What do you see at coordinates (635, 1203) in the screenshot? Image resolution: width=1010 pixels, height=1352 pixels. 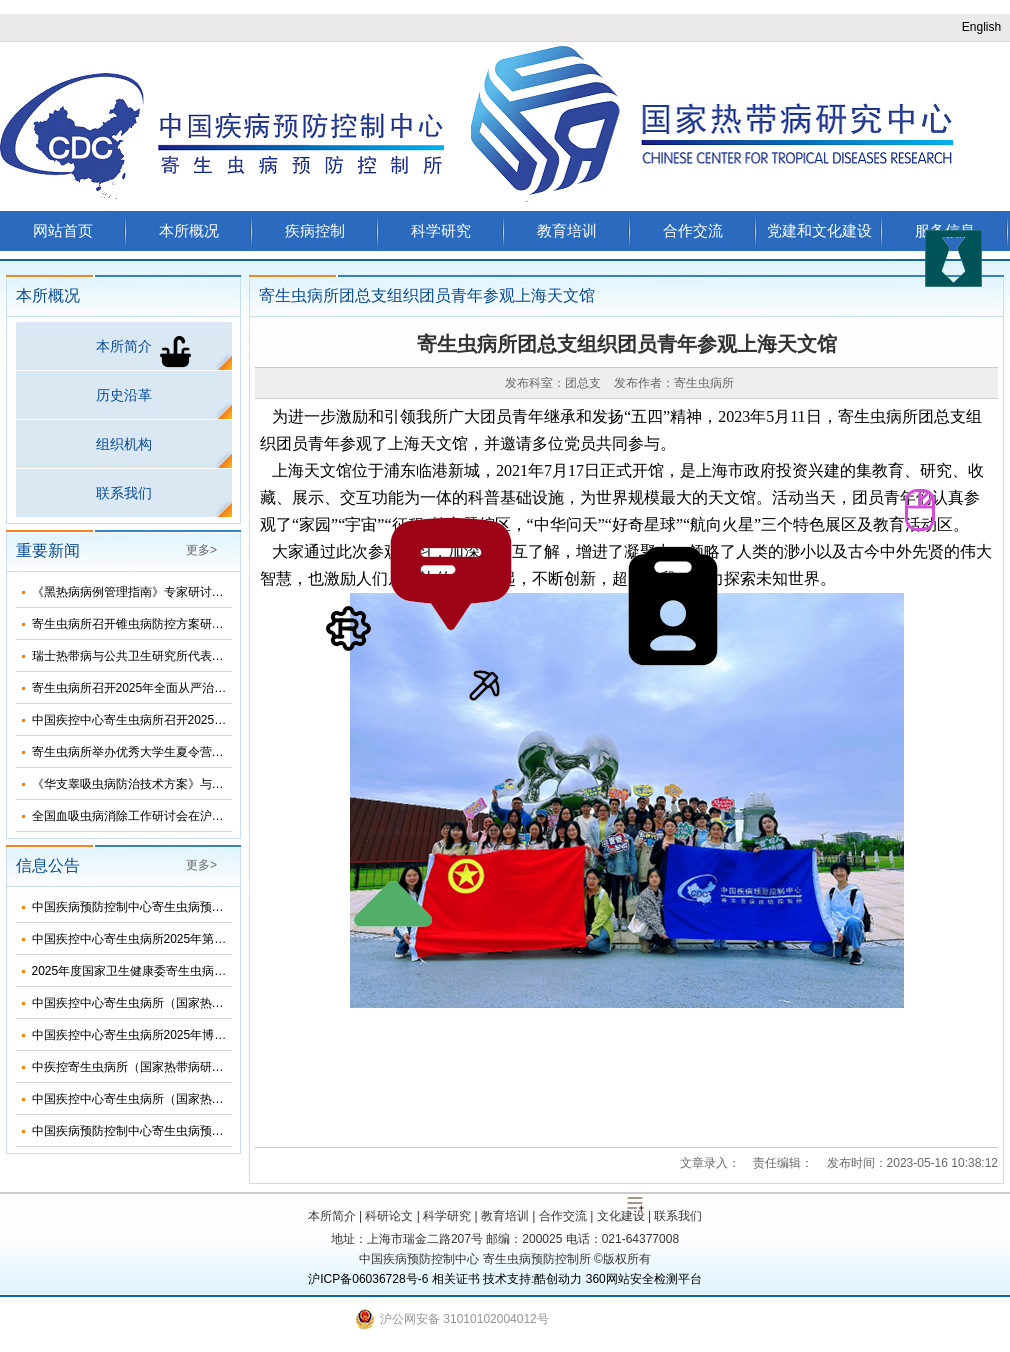 I see `add a new item to the list` at bounding box center [635, 1203].